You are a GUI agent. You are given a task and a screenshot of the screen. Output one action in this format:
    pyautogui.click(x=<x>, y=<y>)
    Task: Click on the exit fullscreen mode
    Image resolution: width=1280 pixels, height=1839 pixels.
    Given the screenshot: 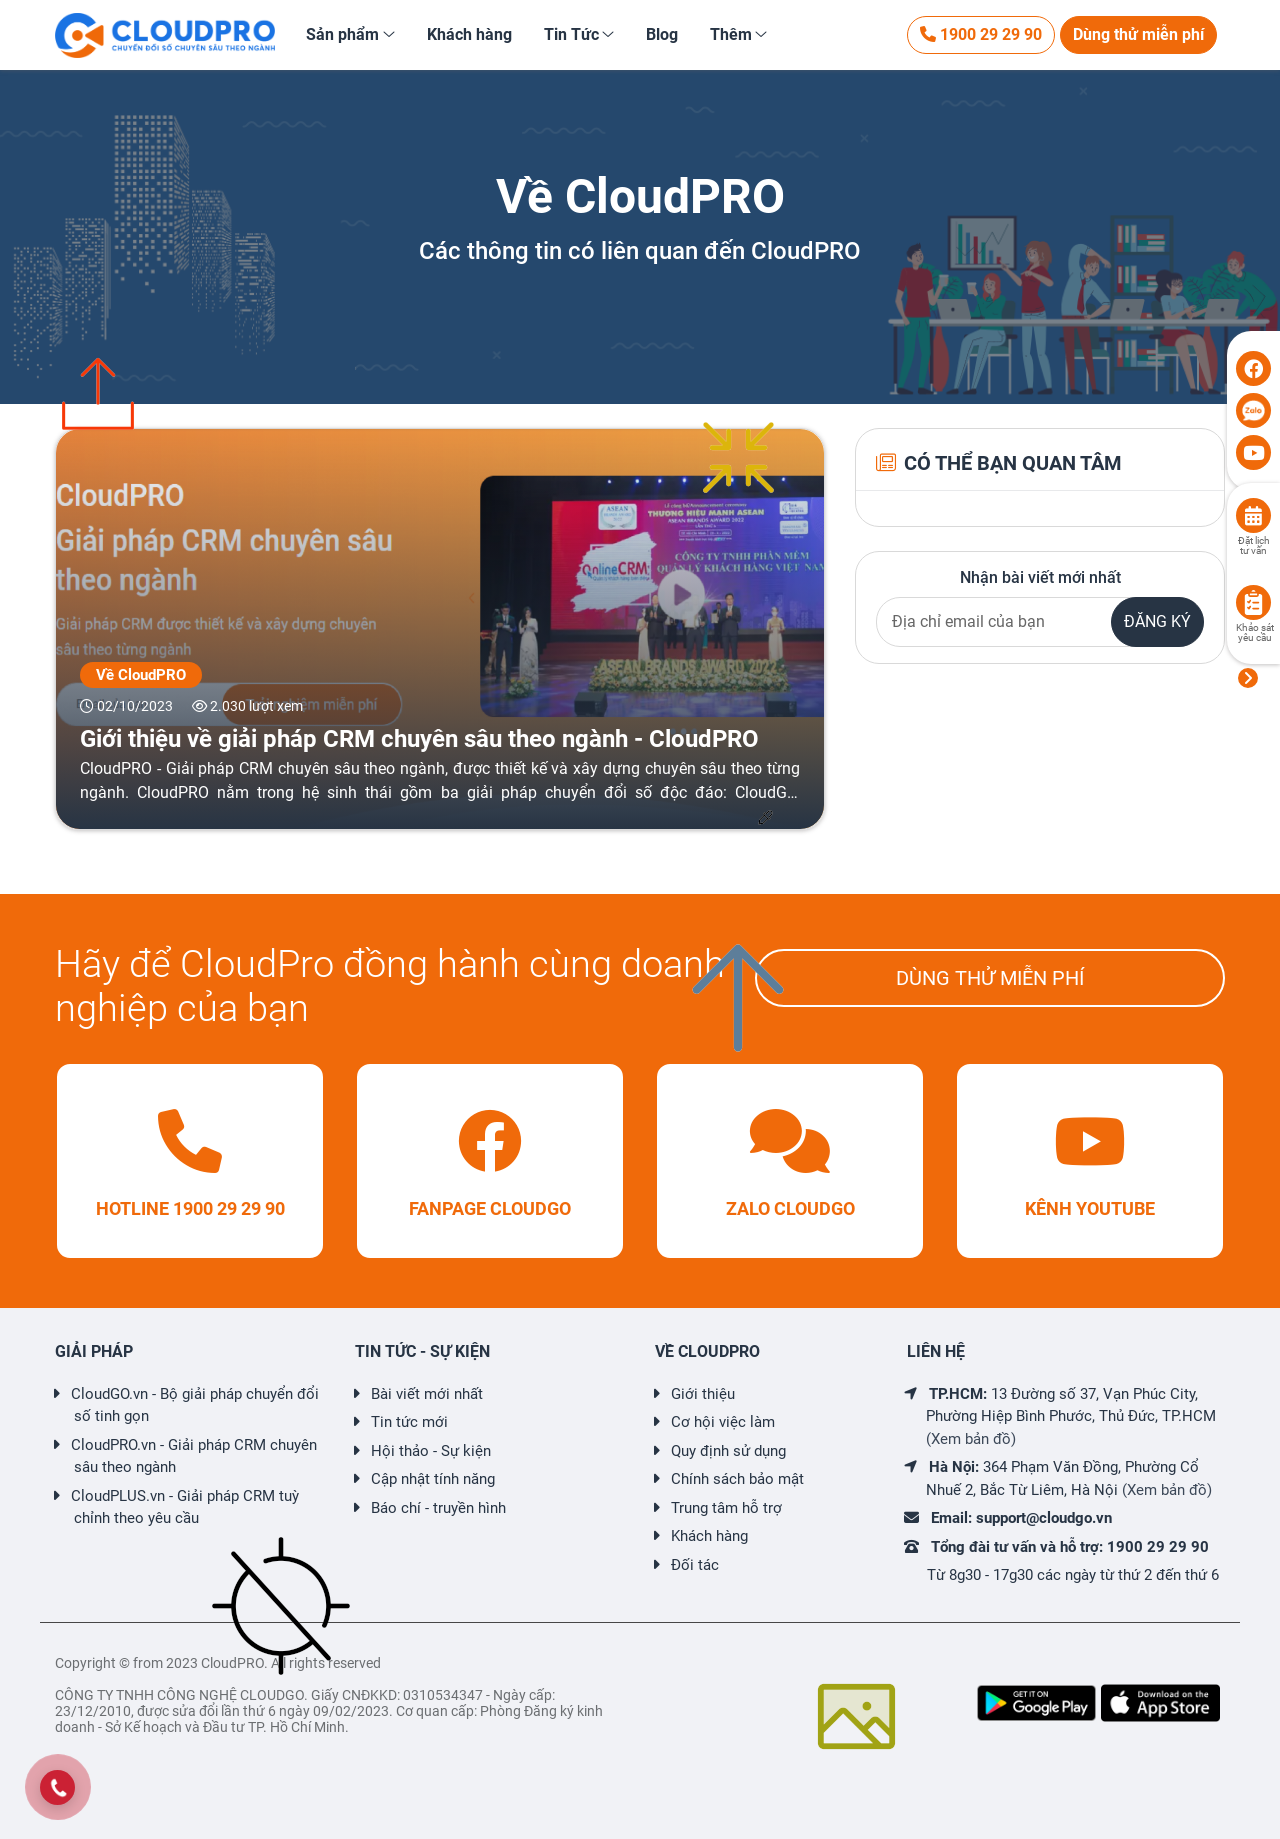 What is the action you would take?
    pyautogui.click(x=738, y=457)
    